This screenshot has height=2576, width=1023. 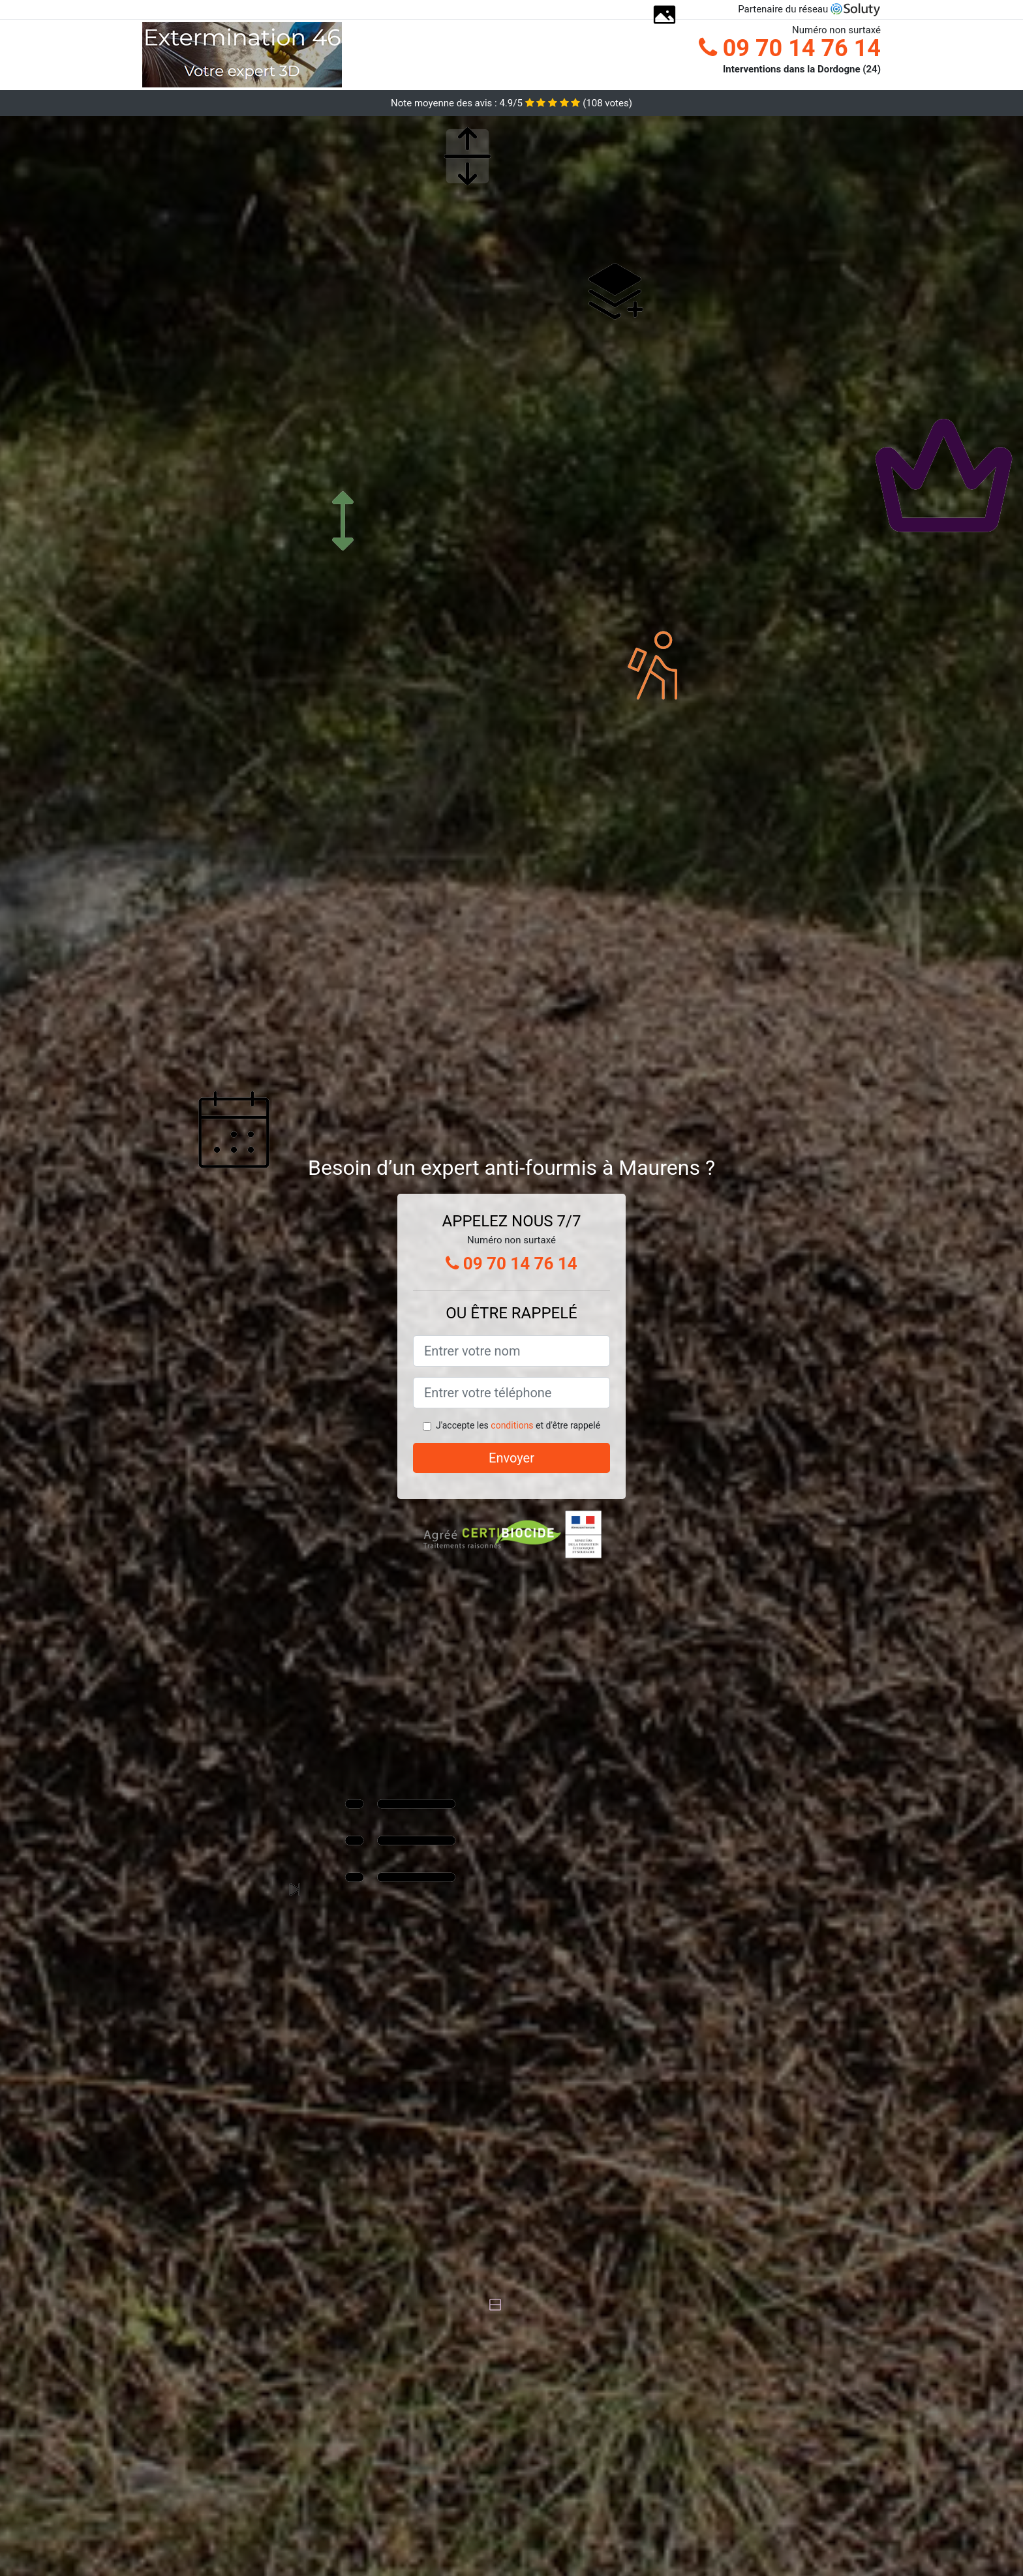 I want to click on add a new layer to the stack, so click(x=615, y=291).